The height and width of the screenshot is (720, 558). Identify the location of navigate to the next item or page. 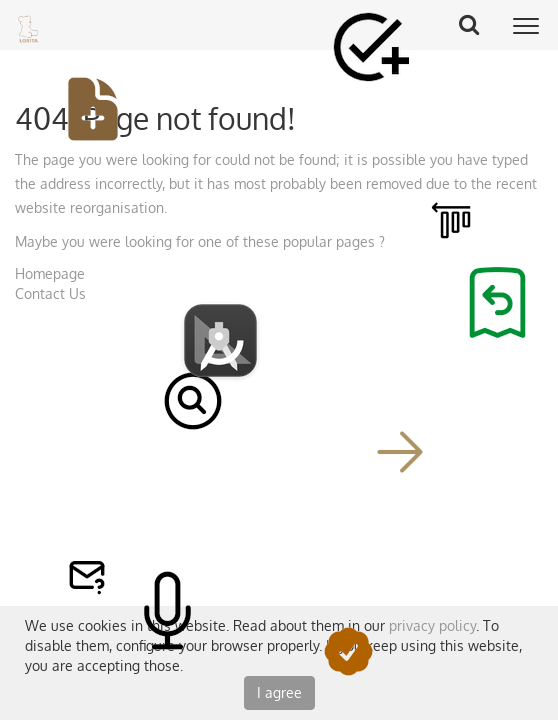
(400, 452).